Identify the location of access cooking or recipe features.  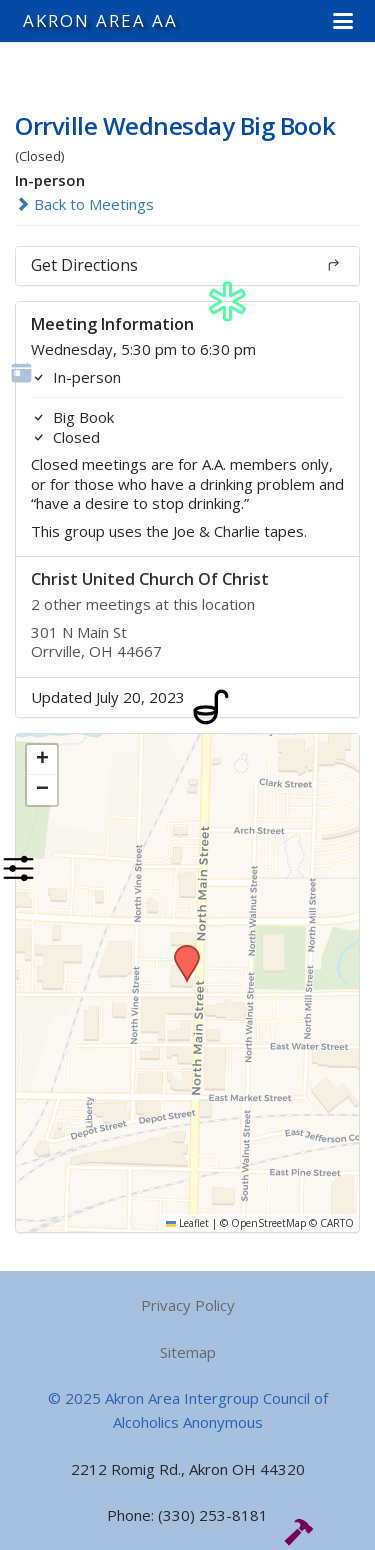
(211, 707).